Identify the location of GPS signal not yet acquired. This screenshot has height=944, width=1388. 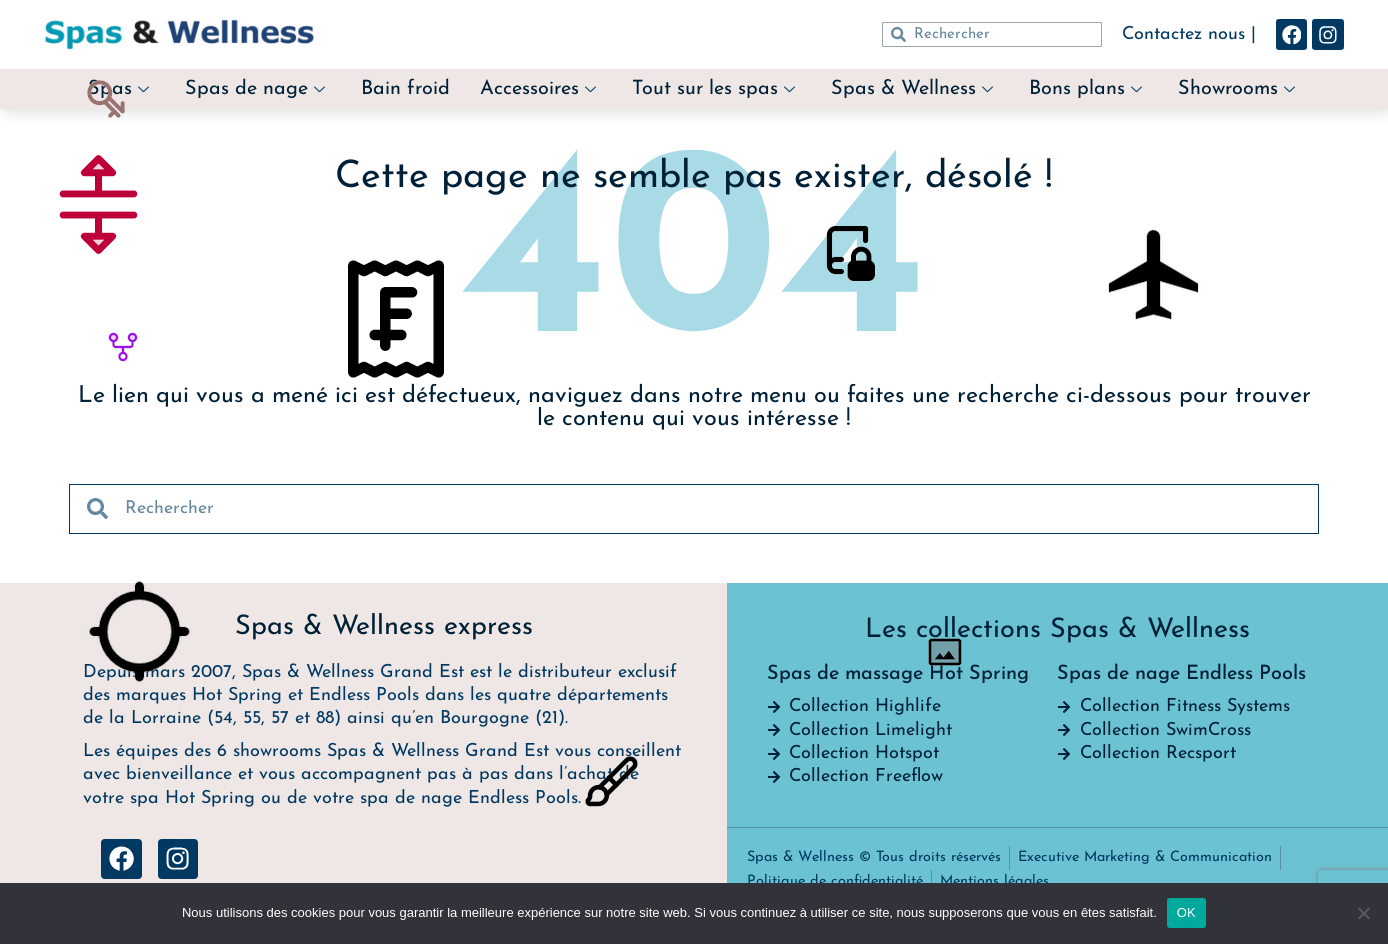
(139, 631).